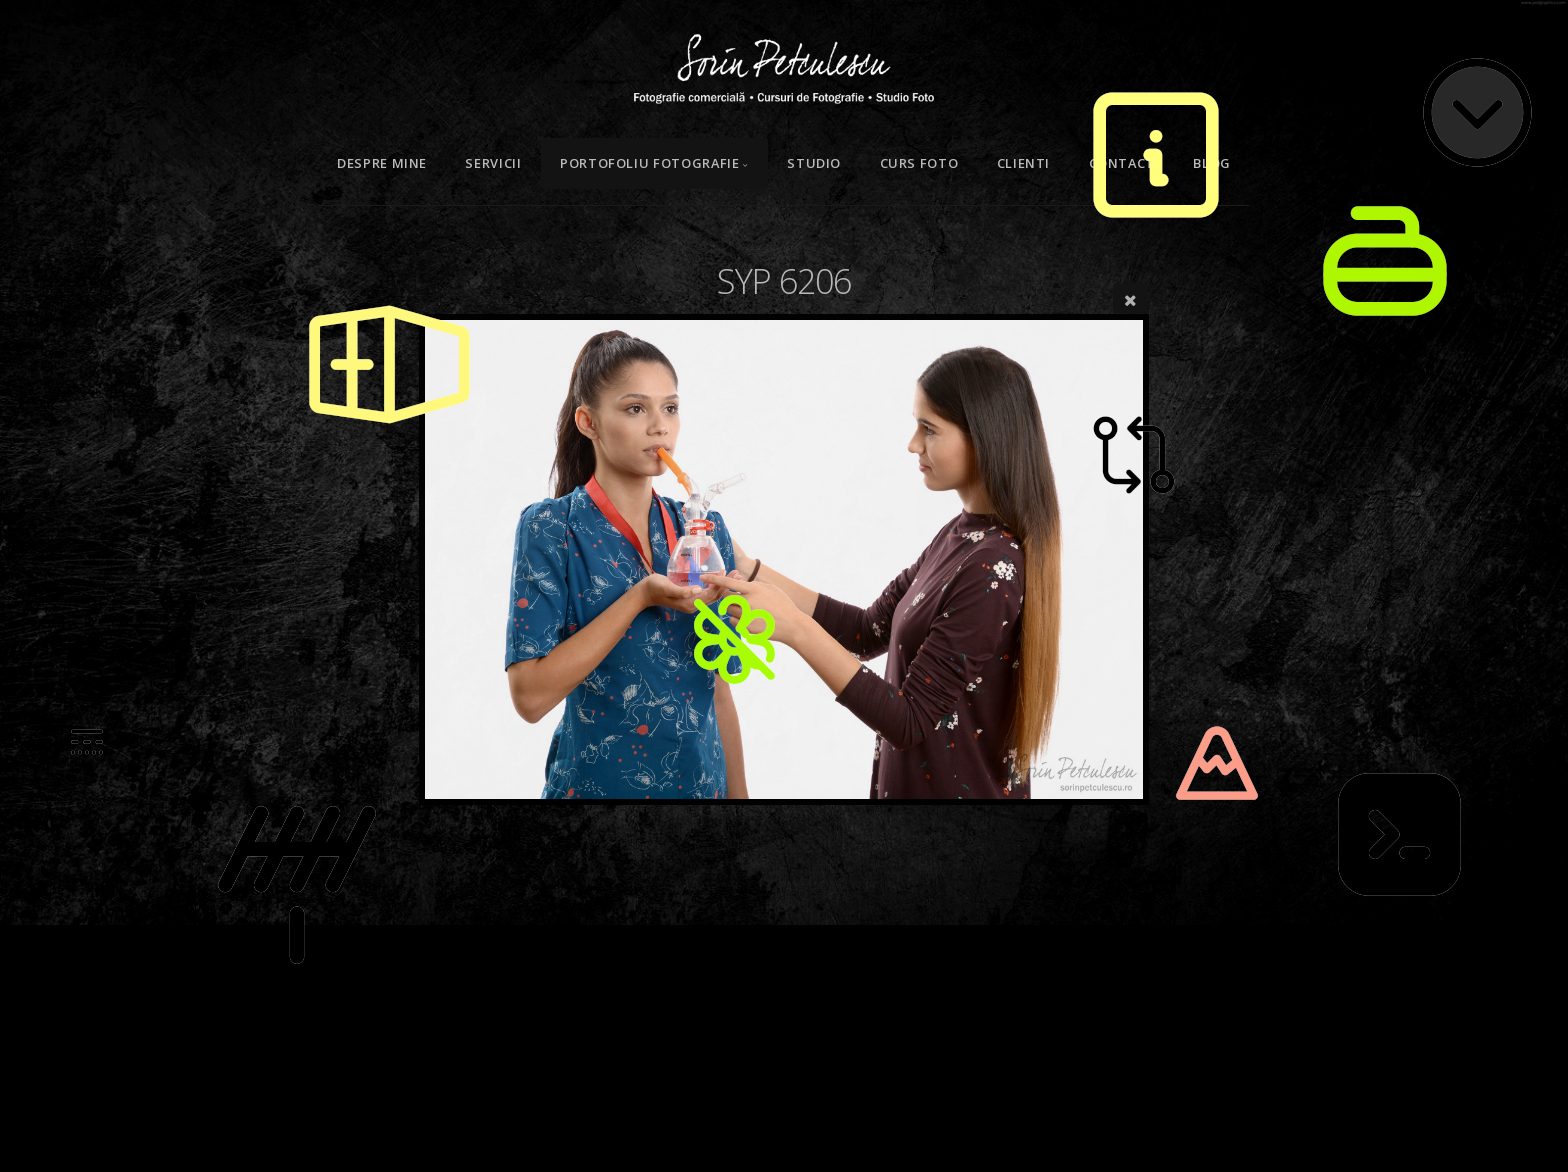 The height and width of the screenshot is (1172, 1568). I want to click on compare branches or commits in a repository, so click(1134, 455).